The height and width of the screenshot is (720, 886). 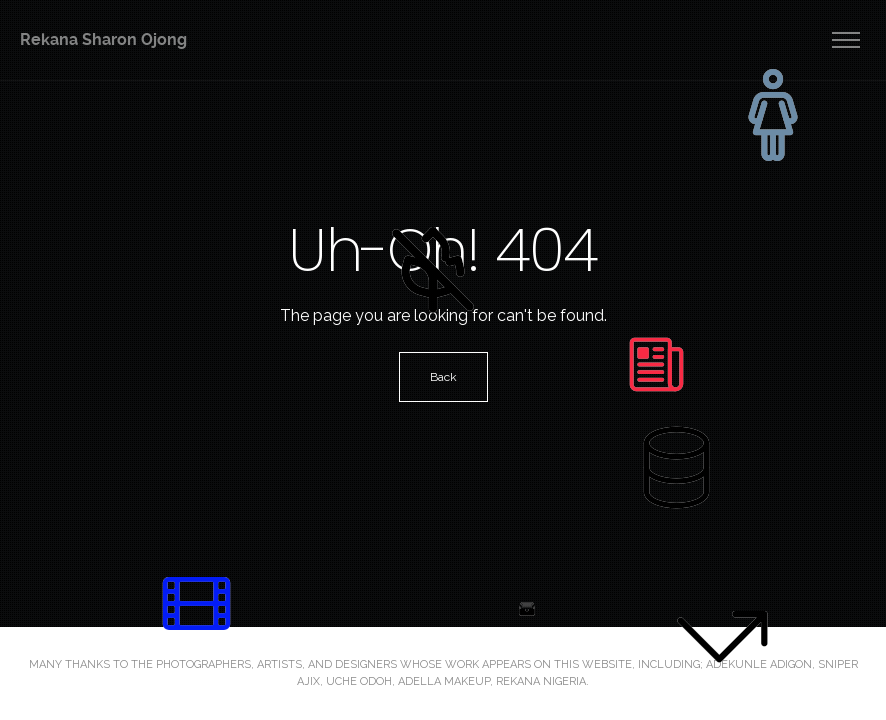 What do you see at coordinates (433, 270) in the screenshot?
I see `indicates gluten-free option or product` at bounding box center [433, 270].